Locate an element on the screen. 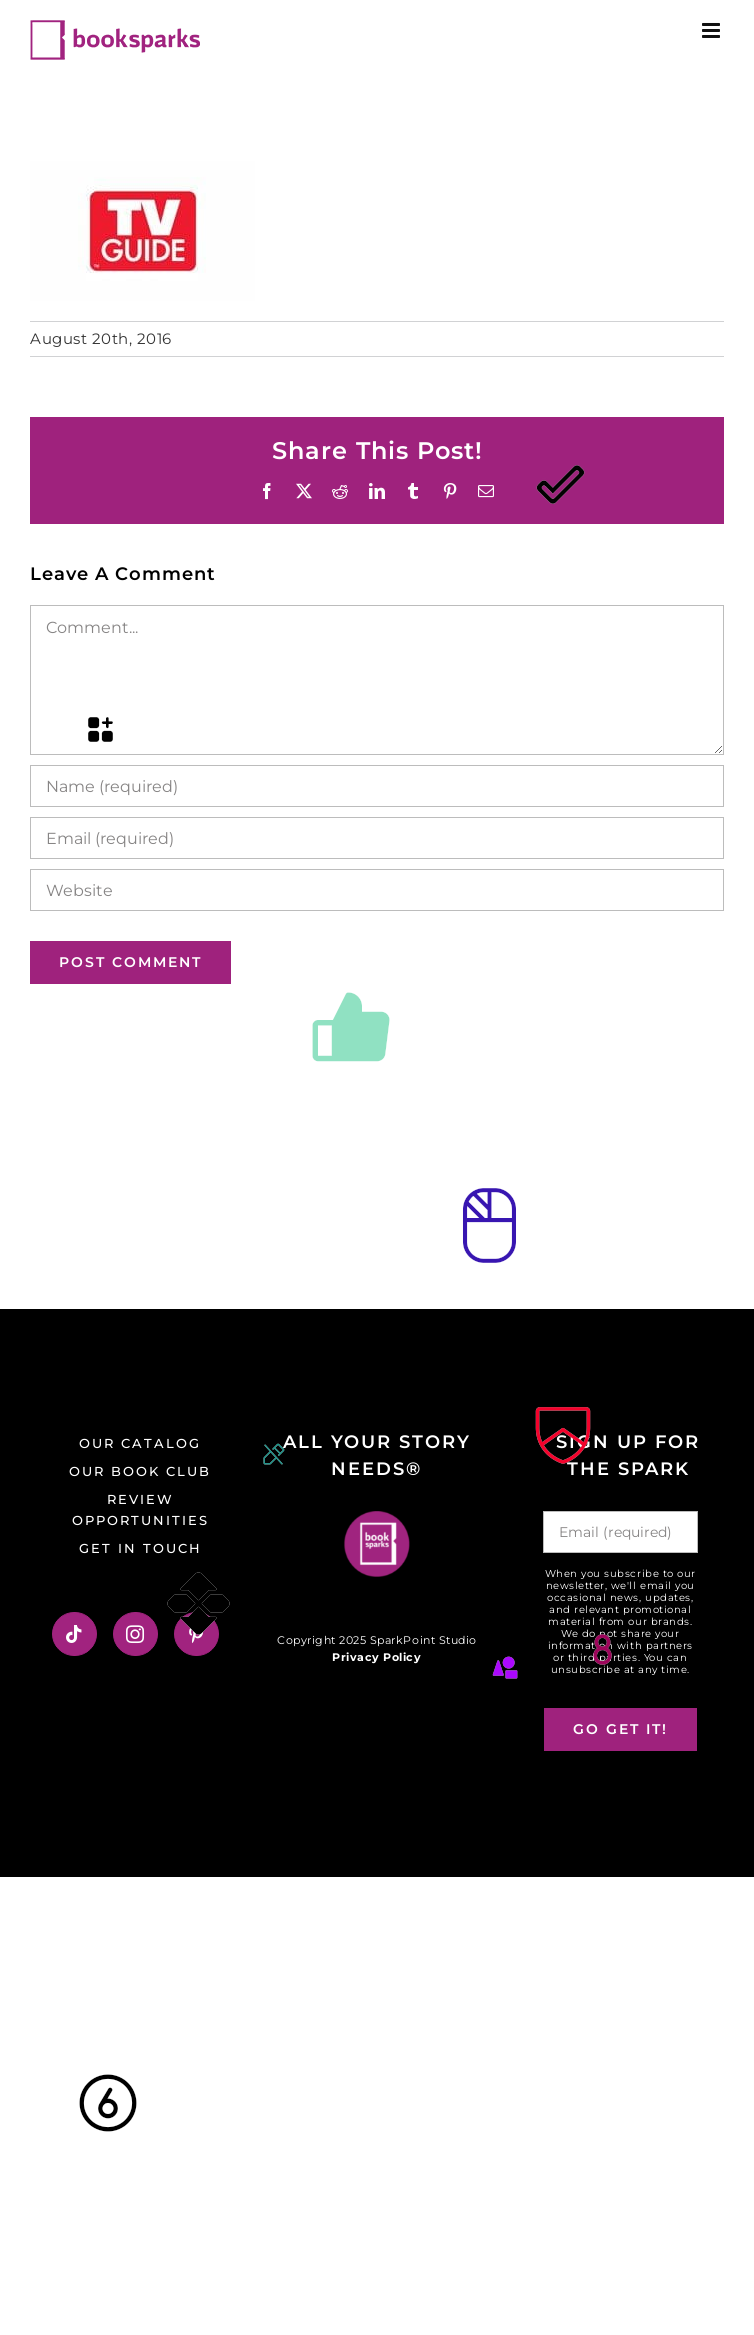 The width and height of the screenshot is (754, 2335). editing is disabled is located at coordinates (273, 1454).